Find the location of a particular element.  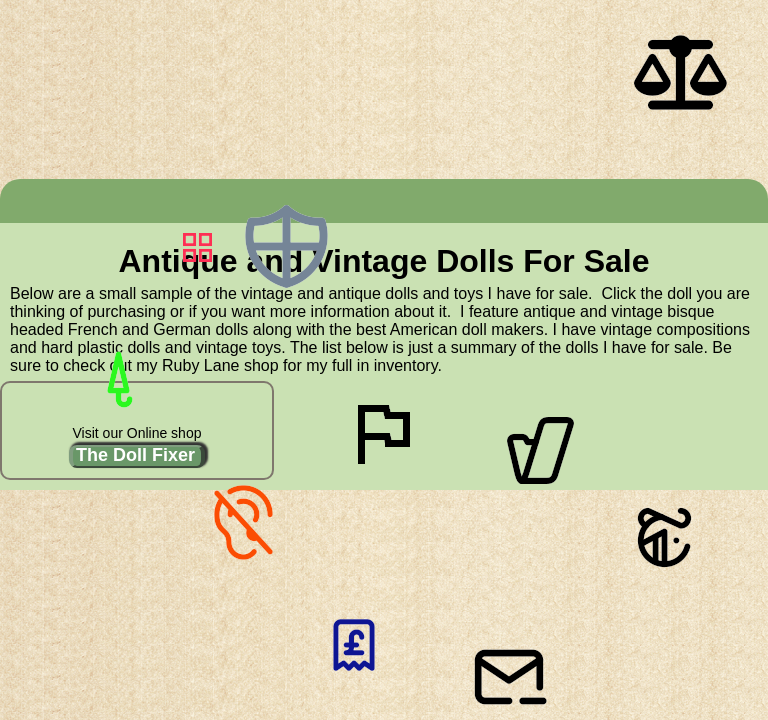

flag or mark an item for follow-up is located at coordinates (382, 433).